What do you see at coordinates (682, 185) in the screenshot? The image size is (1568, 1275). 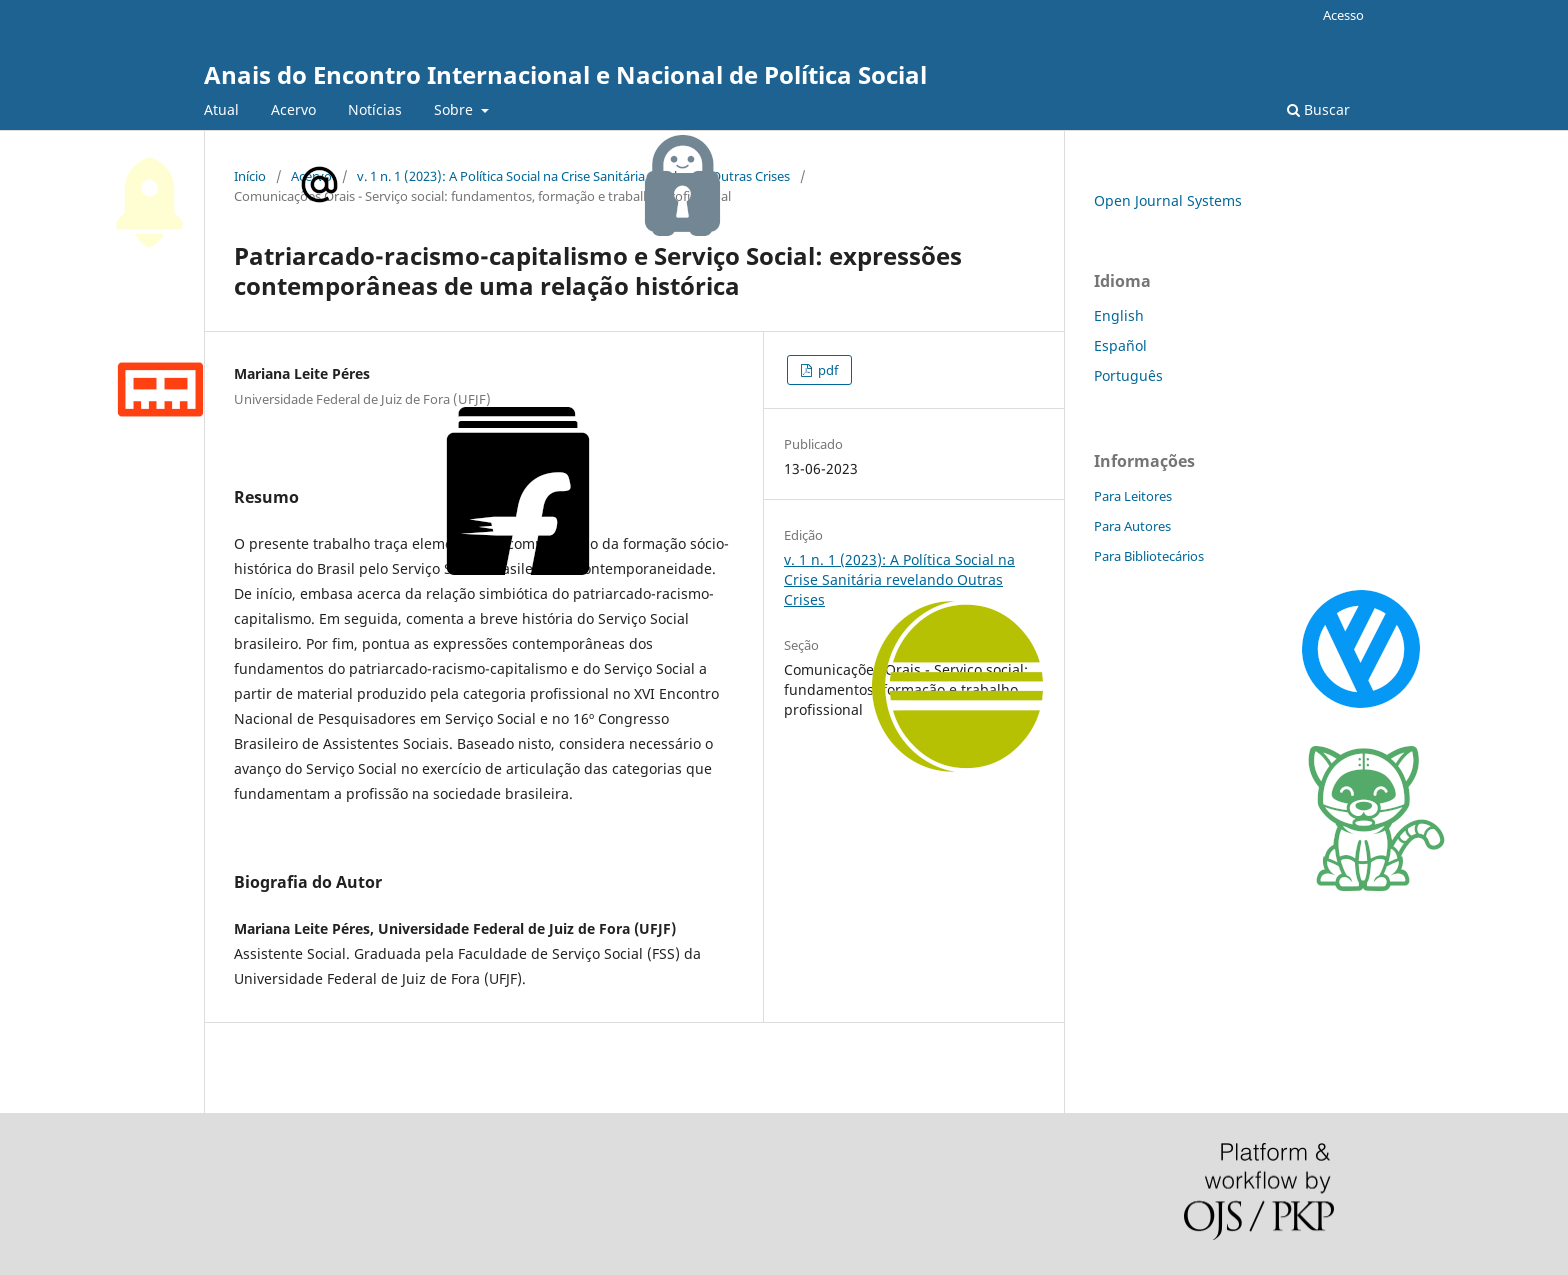 I see `open private internet access vpn app` at bounding box center [682, 185].